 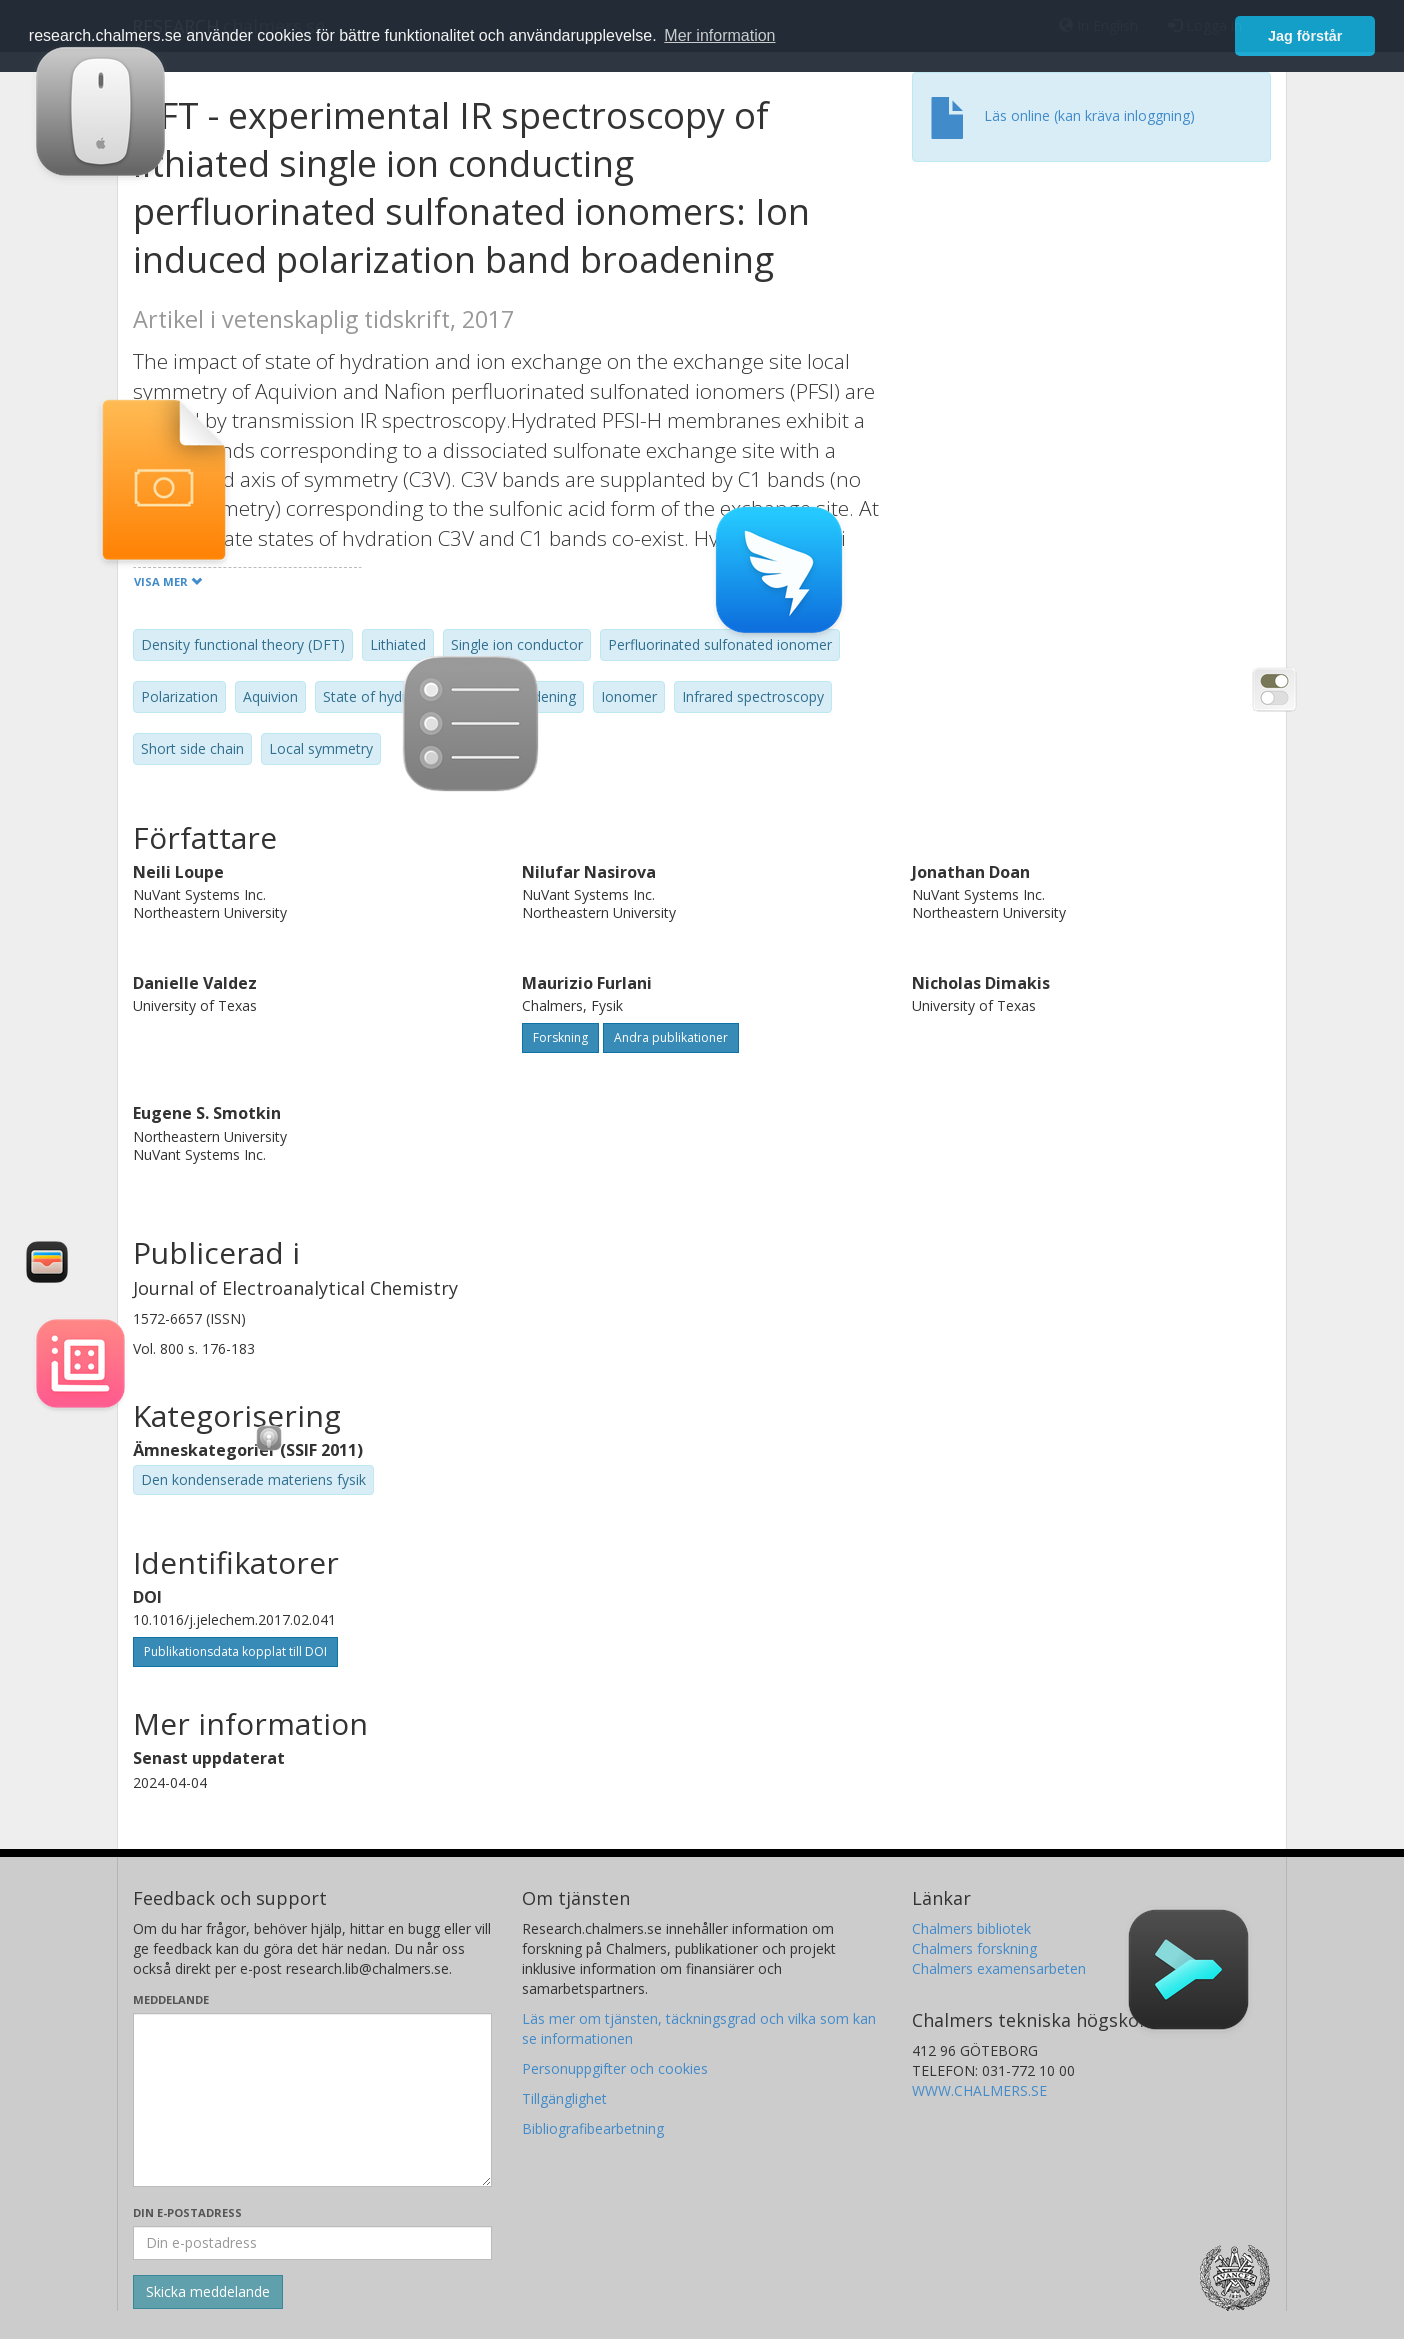 I want to click on a sketchbook or graphics file, so click(x=164, y=483).